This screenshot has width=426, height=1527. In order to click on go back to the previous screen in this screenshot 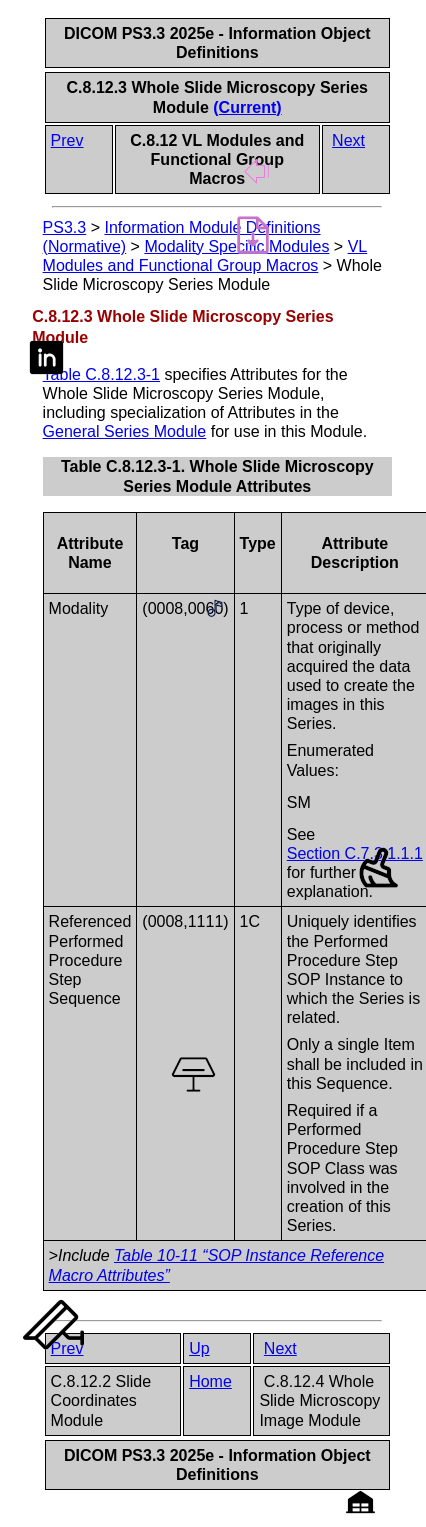, I will do `click(257, 171)`.